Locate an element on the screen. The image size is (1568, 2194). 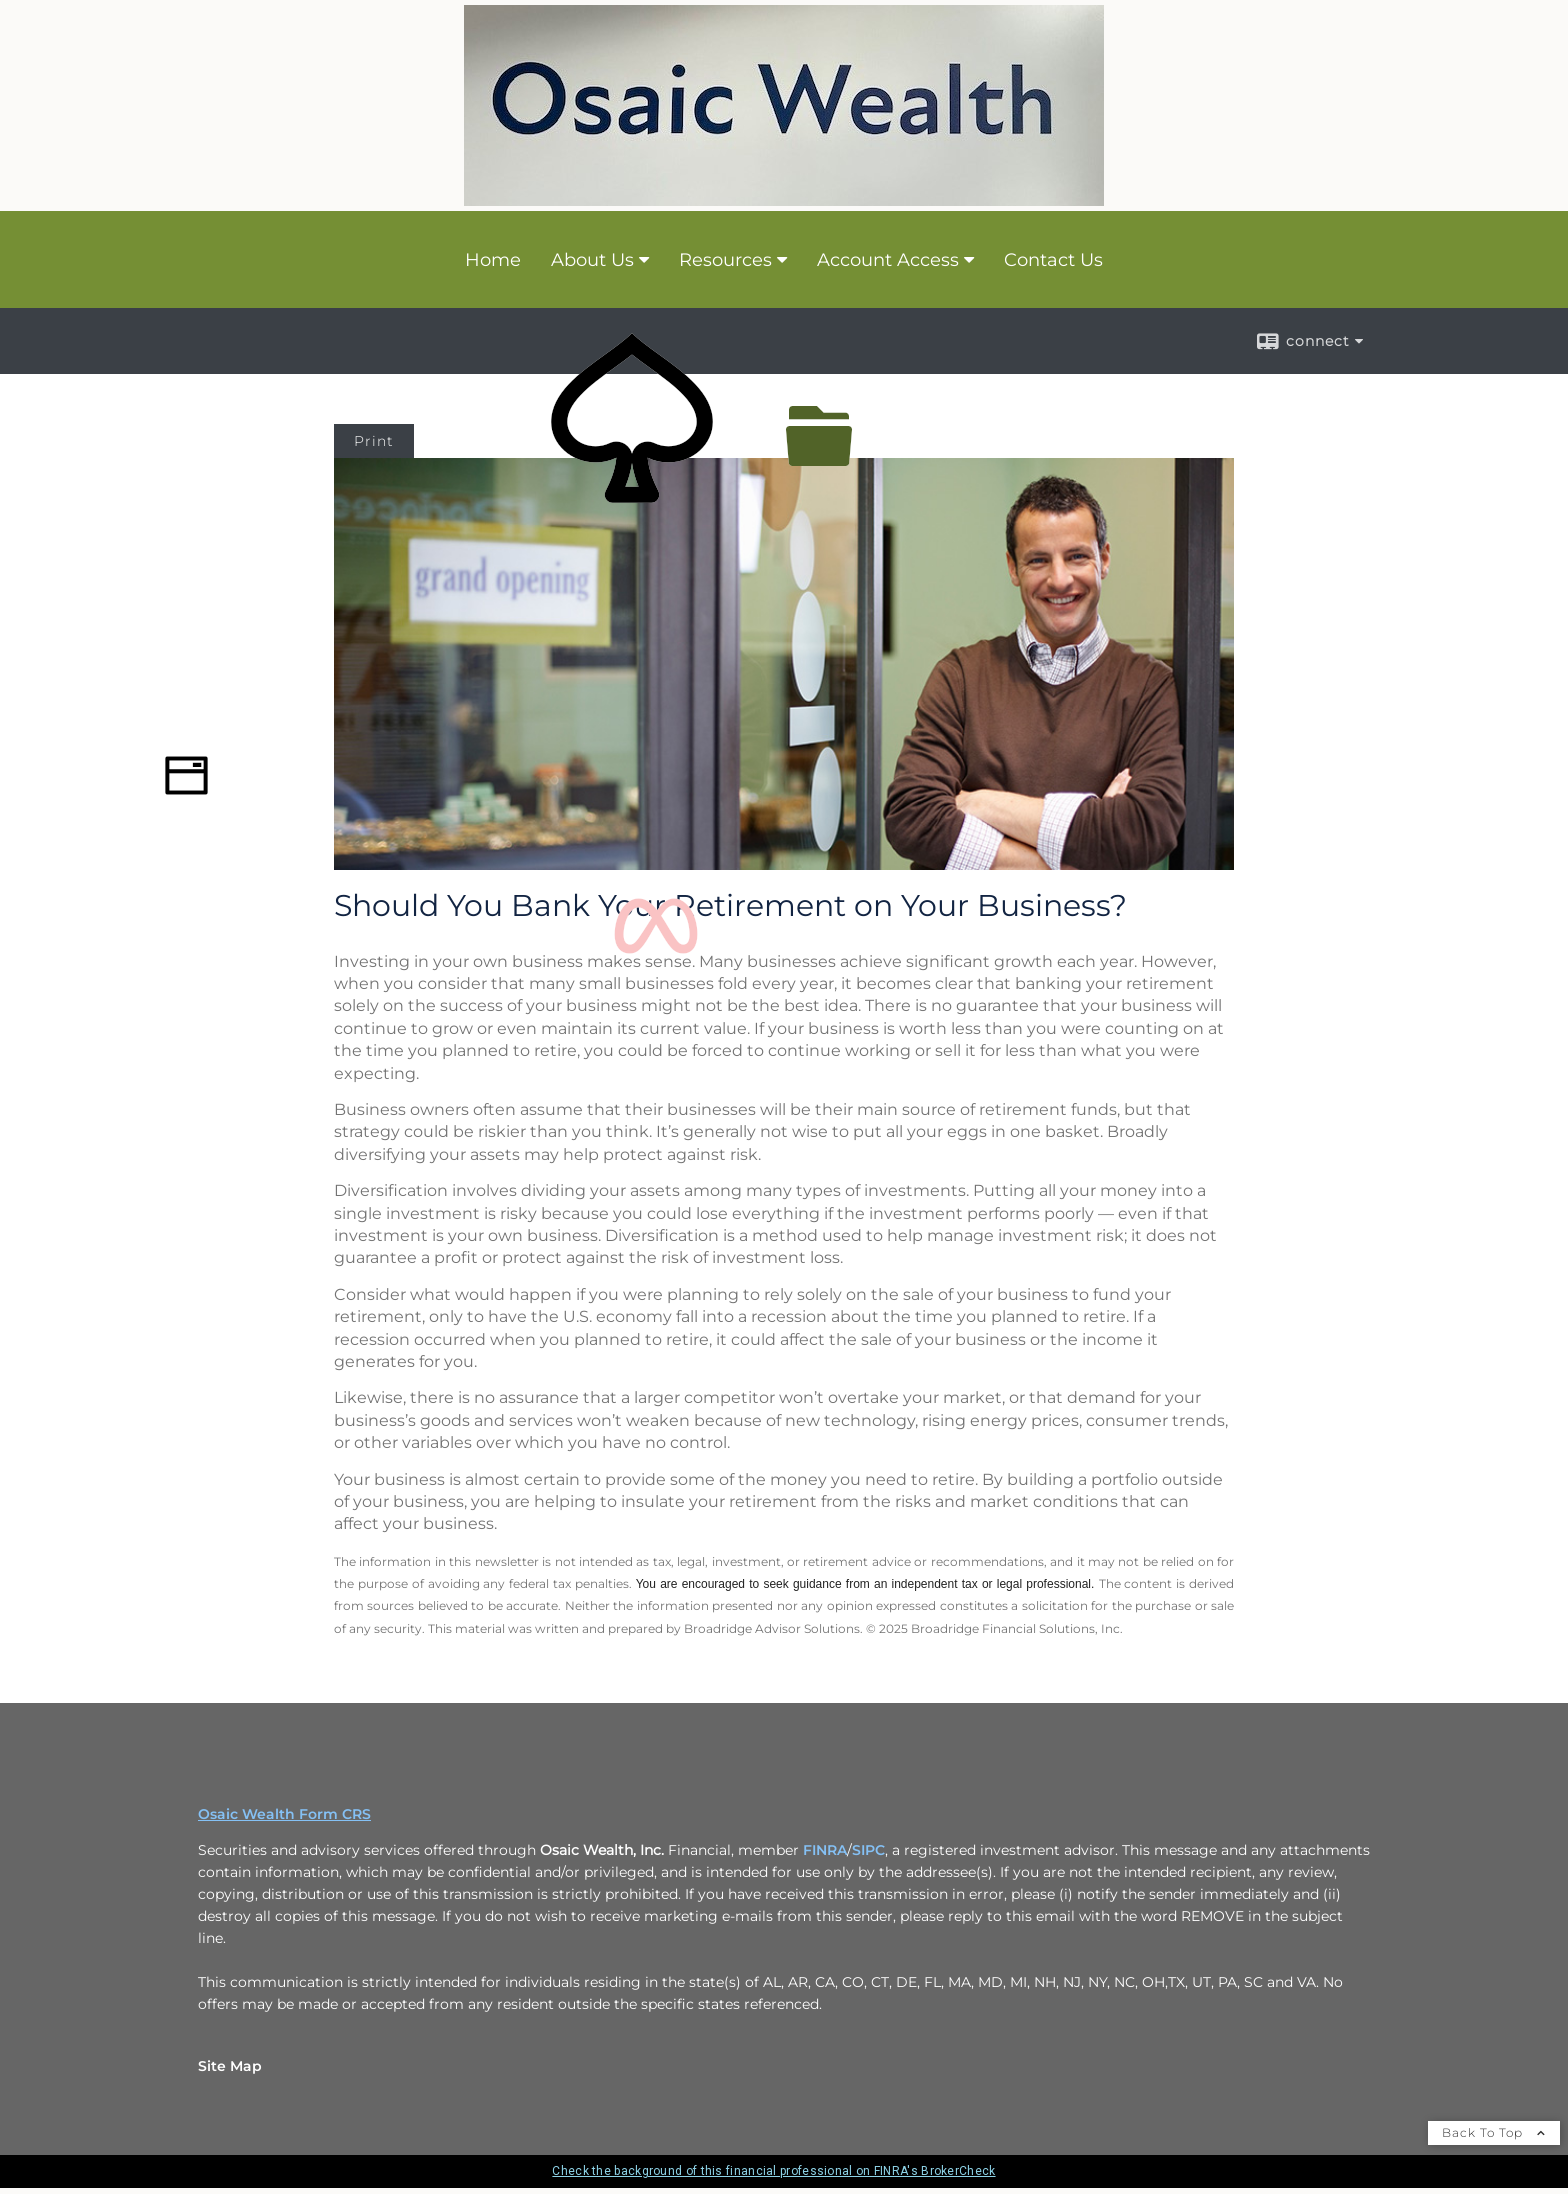
spade suit symbol for card games is located at coordinates (632, 422).